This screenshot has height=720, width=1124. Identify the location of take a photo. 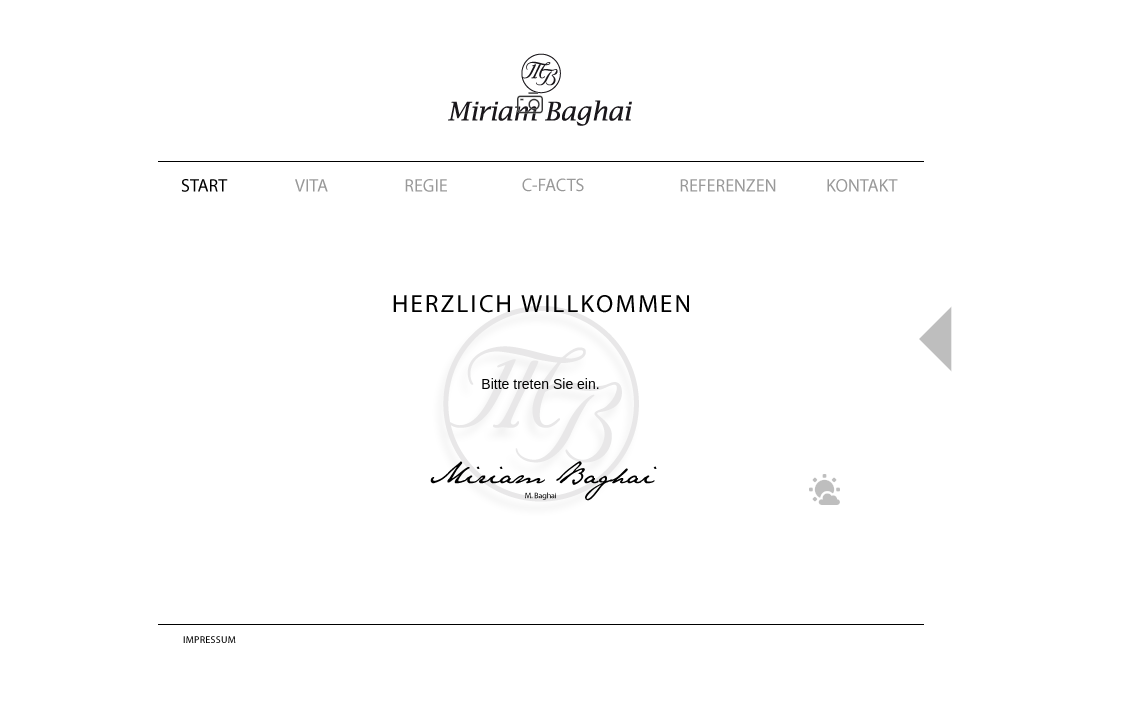
(530, 102).